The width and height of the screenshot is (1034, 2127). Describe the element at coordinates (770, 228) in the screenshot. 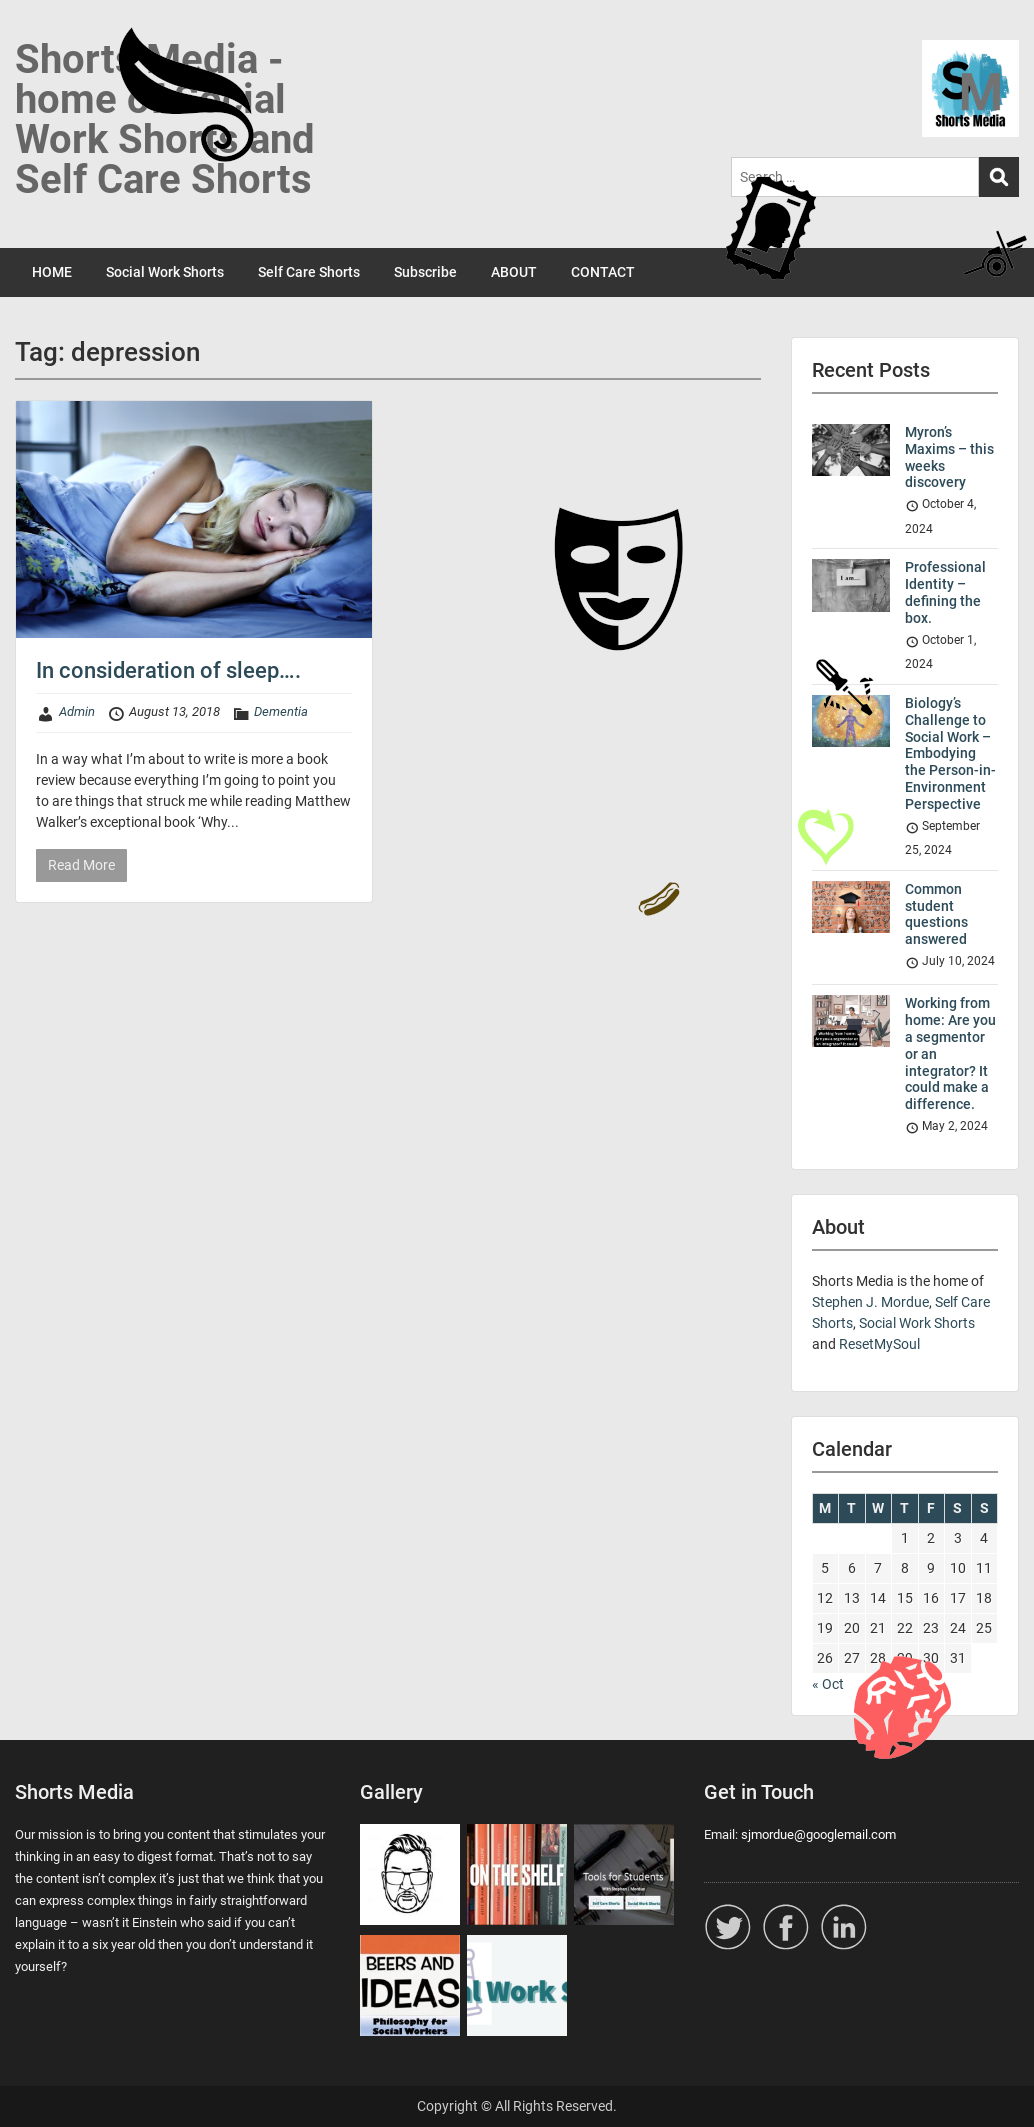

I see `send a letter or mail item` at that location.